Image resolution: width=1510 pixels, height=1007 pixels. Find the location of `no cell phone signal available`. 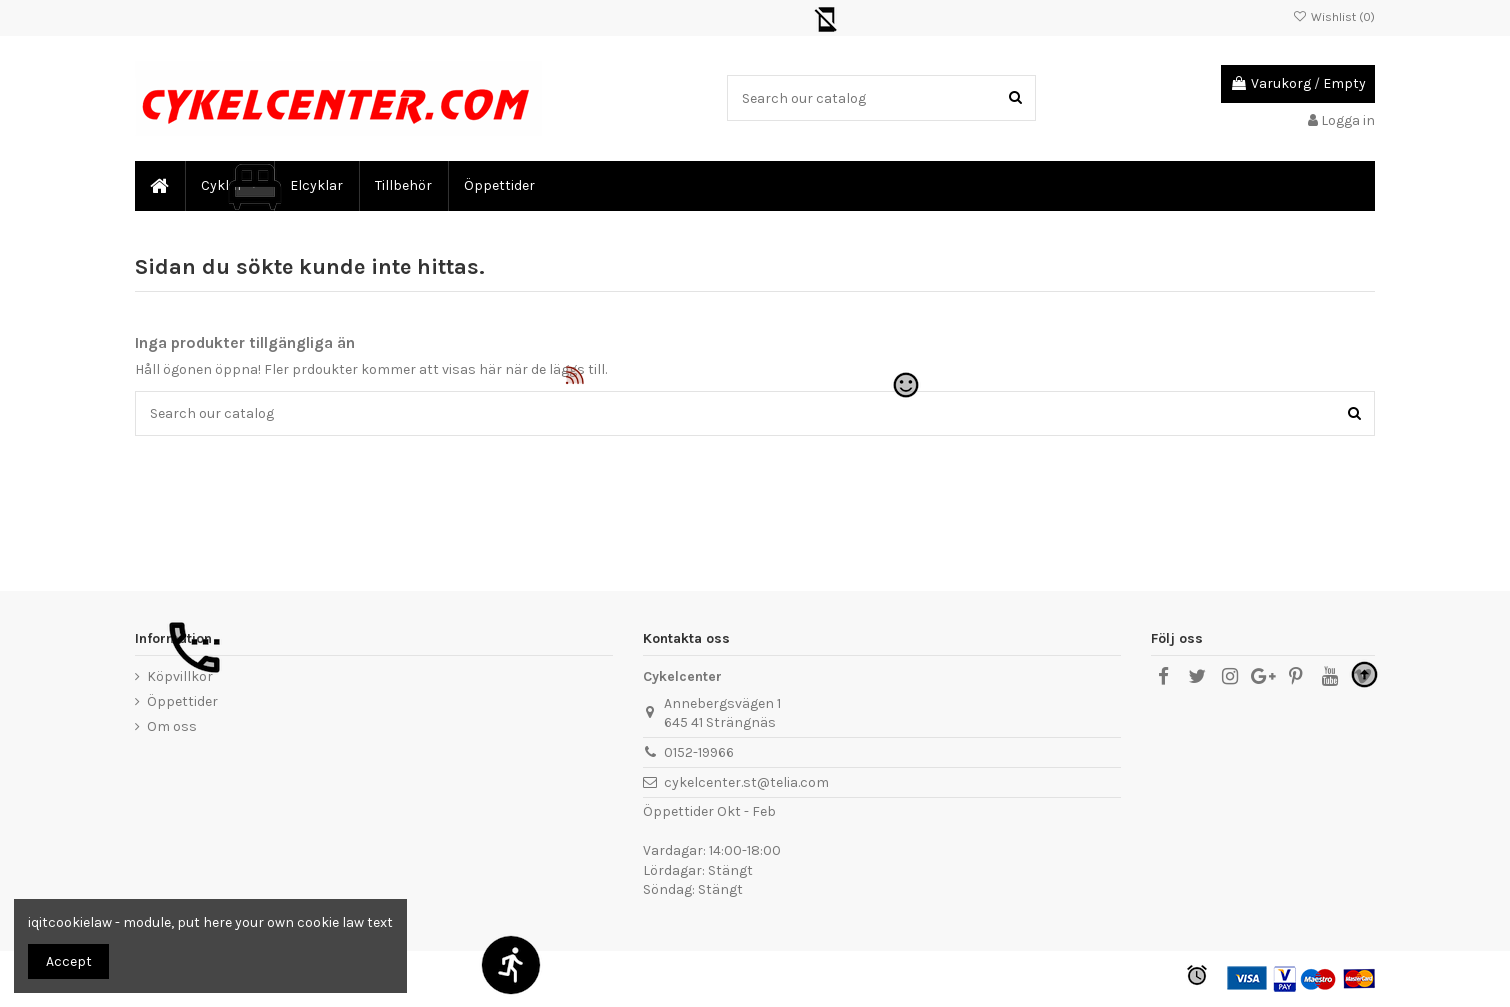

no cell phone signal available is located at coordinates (826, 19).